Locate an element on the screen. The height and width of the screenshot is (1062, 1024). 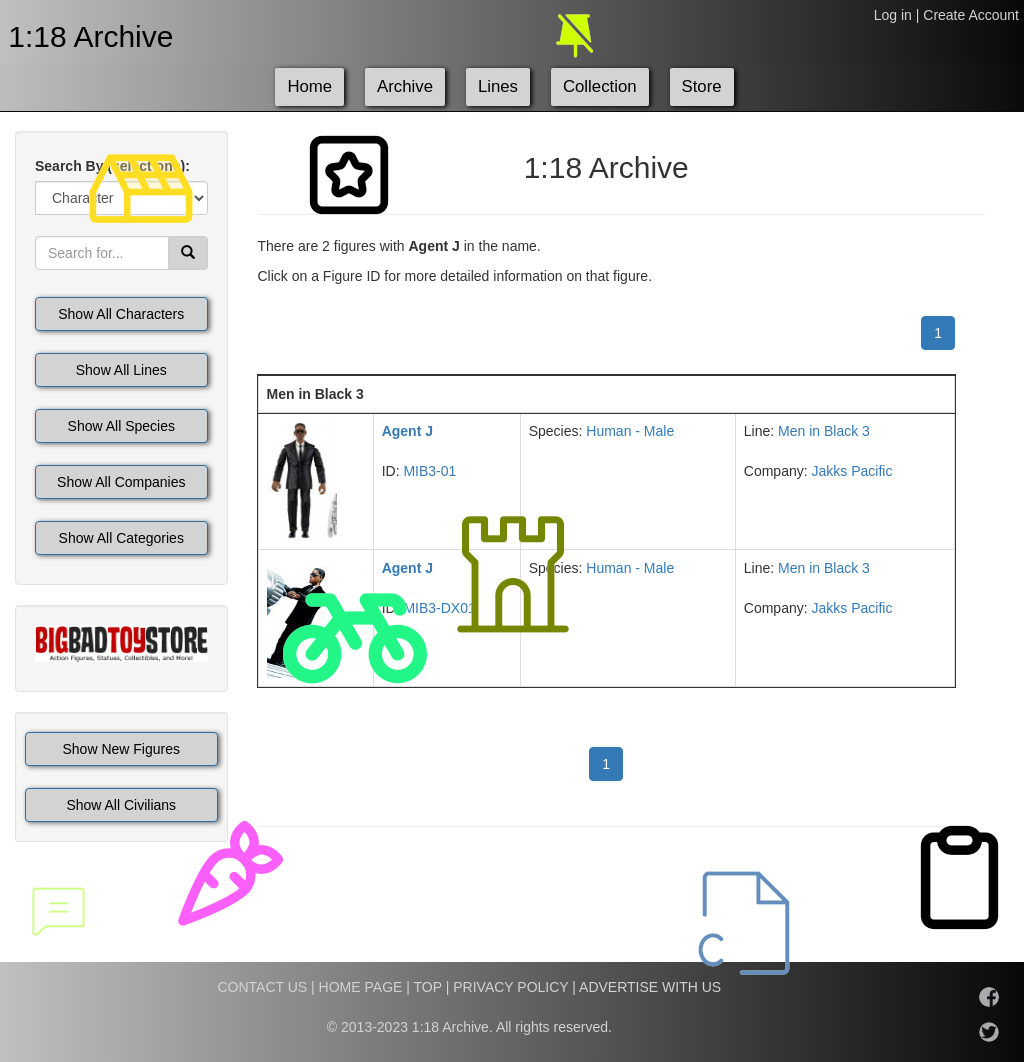
access castle or fortress-themed content is located at coordinates (513, 572).